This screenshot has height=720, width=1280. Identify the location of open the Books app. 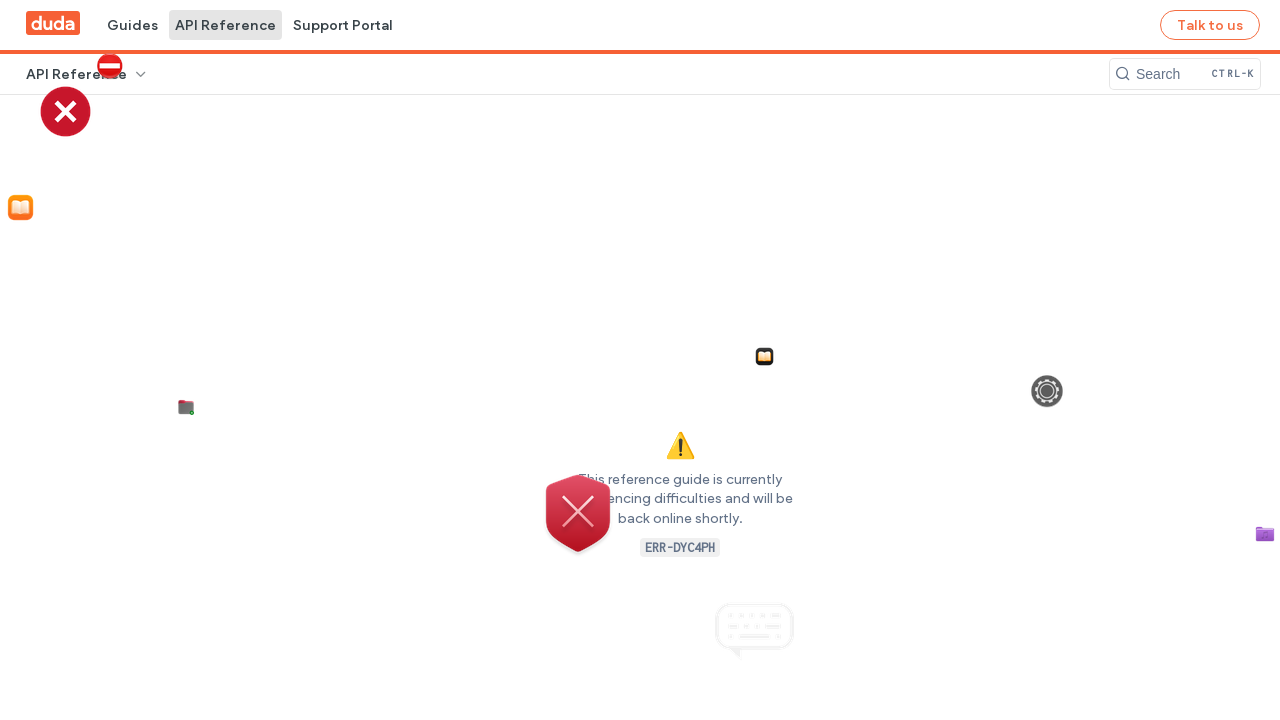
(764, 356).